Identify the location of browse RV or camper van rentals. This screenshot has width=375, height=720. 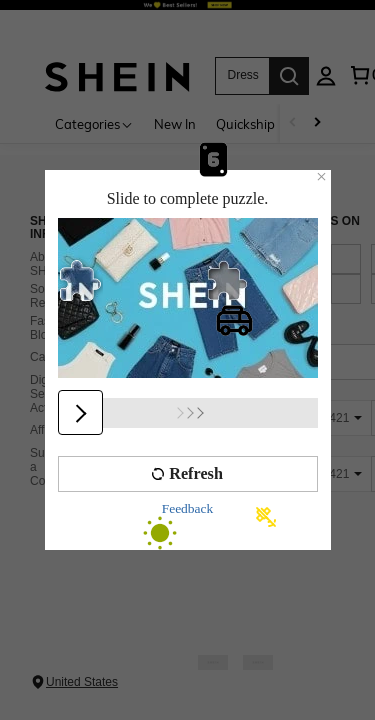
(234, 321).